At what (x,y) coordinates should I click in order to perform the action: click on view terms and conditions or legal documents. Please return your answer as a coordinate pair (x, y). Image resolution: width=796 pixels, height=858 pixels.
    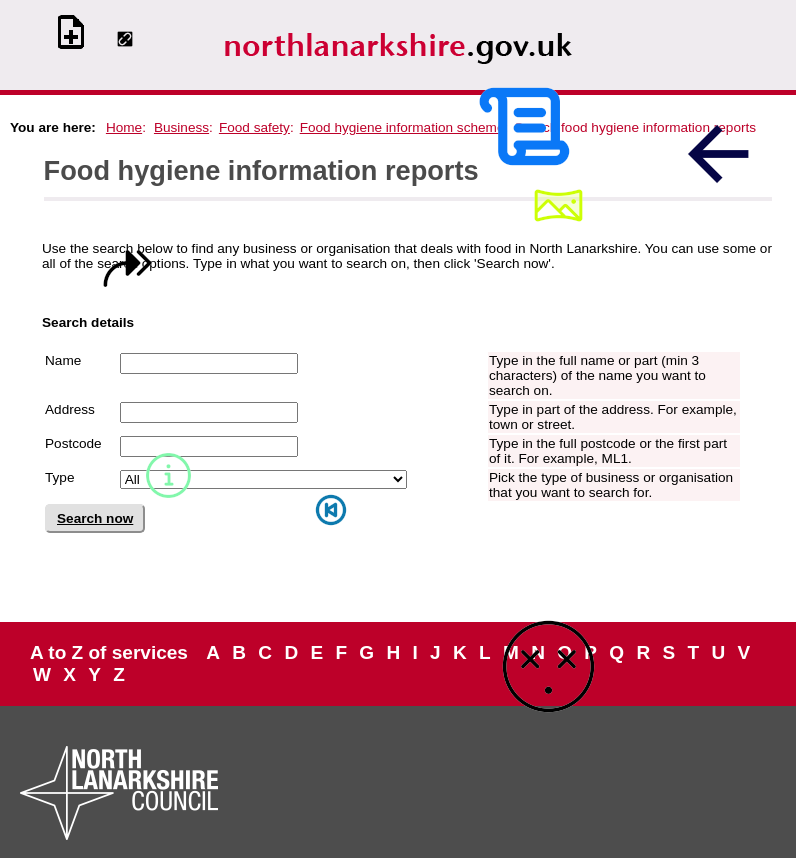
    Looking at the image, I should click on (527, 126).